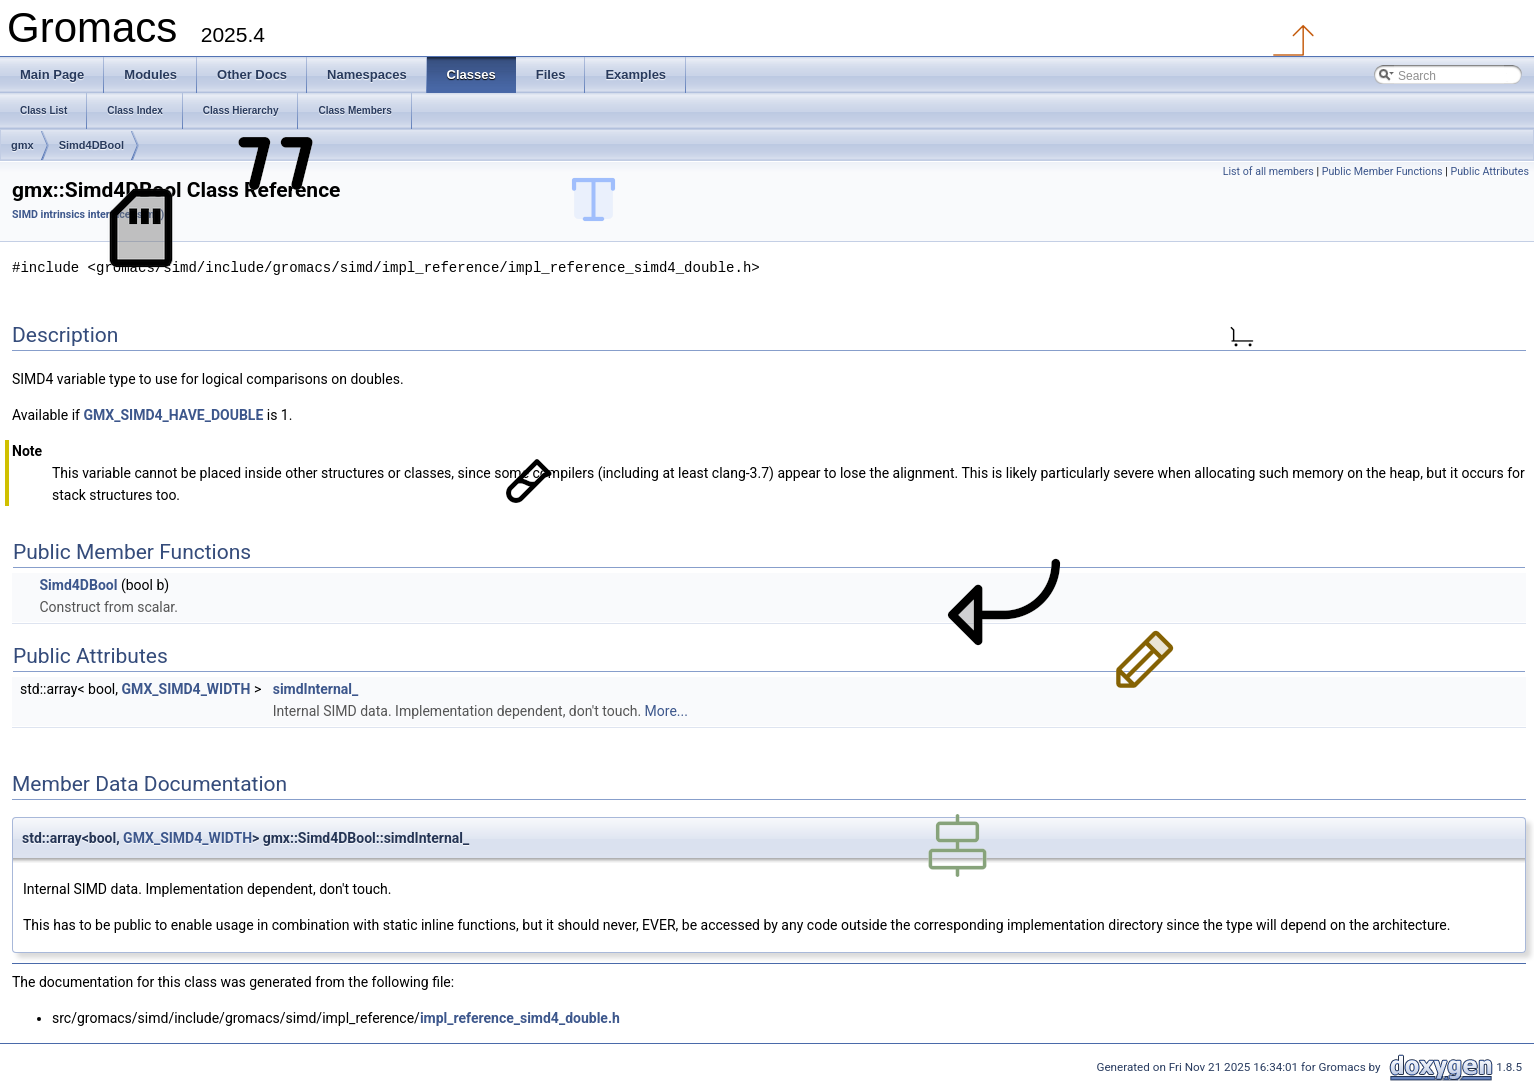  What do you see at coordinates (1241, 335) in the screenshot?
I see `view shopping cart` at bounding box center [1241, 335].